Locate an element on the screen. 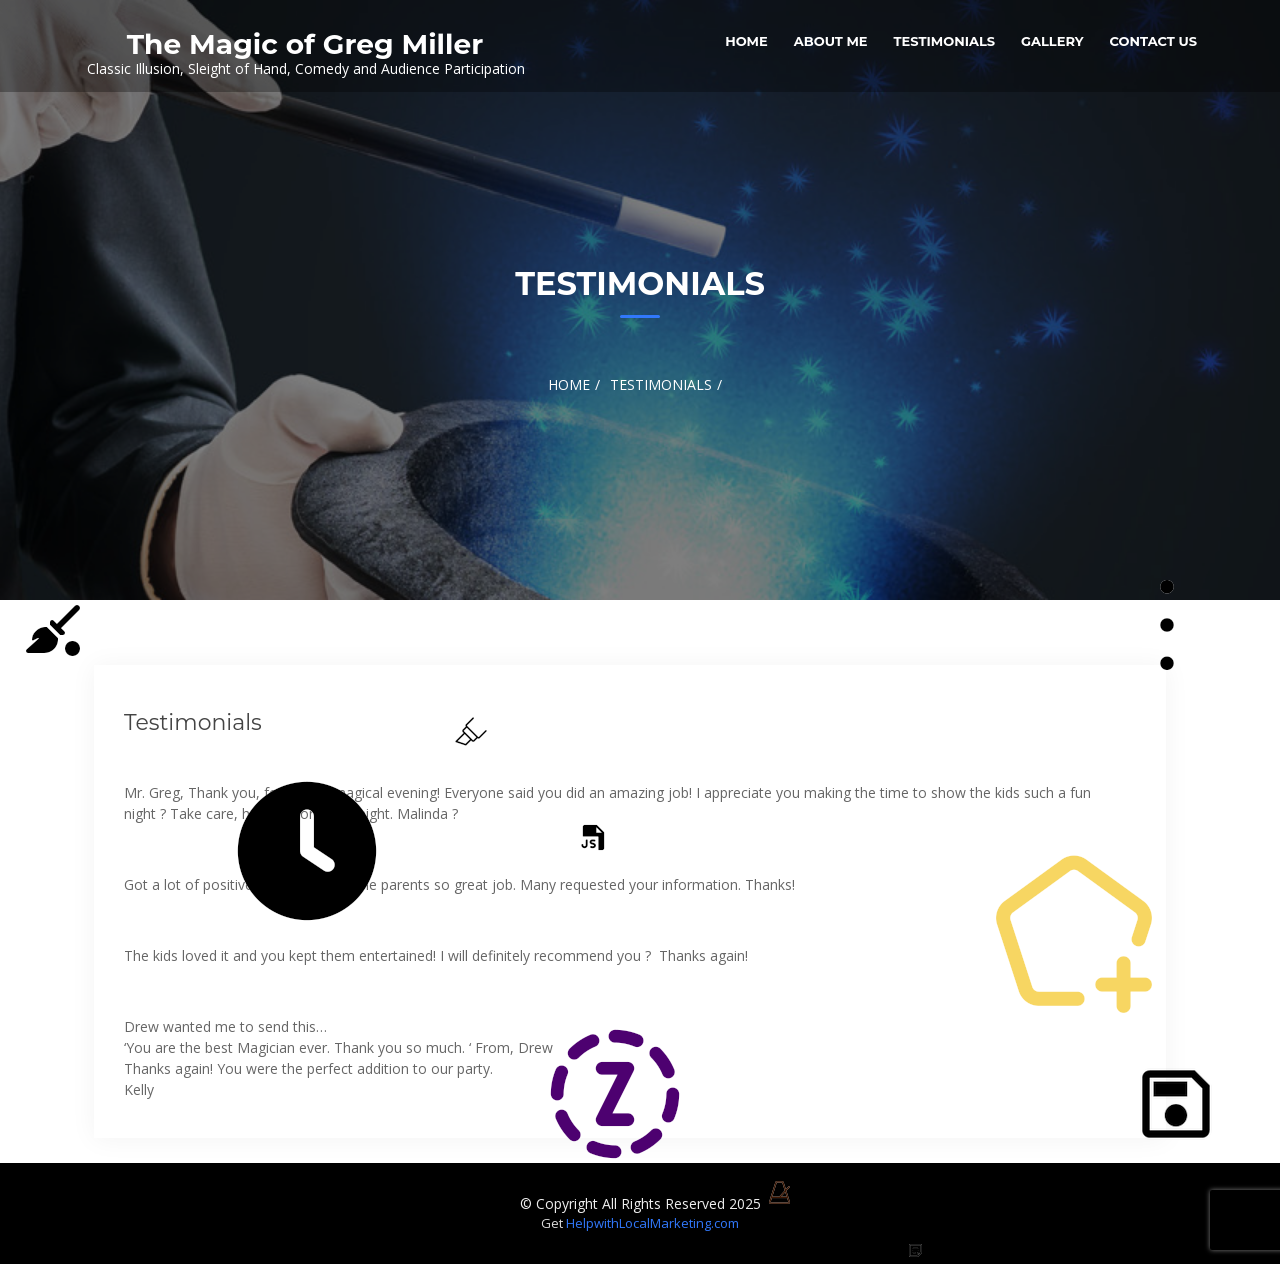 Image resolution: width=1280 pixels, height=1264 pixels. access tempo or timing settings is located at coordinates (779, 1192).